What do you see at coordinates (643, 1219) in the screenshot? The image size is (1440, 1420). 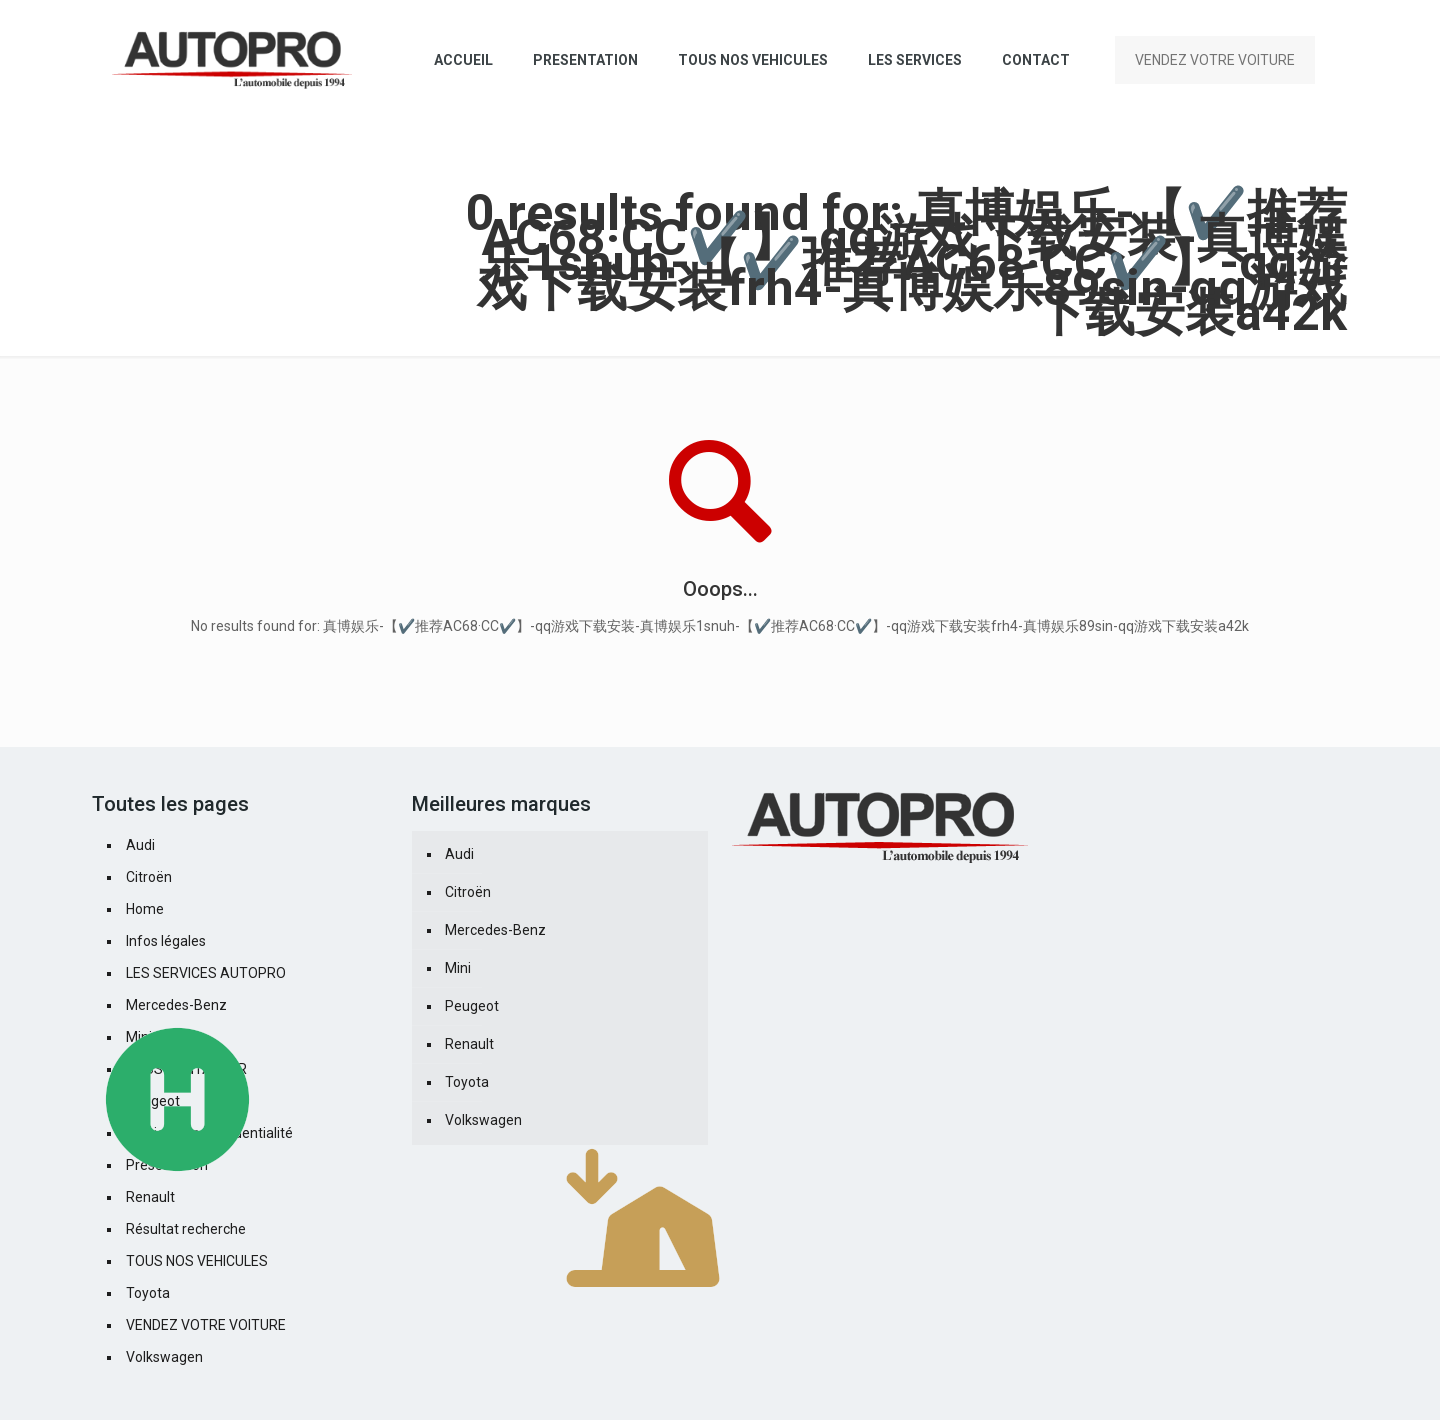 I see `download campsite or camping information` at bounding box center [643, 1219].